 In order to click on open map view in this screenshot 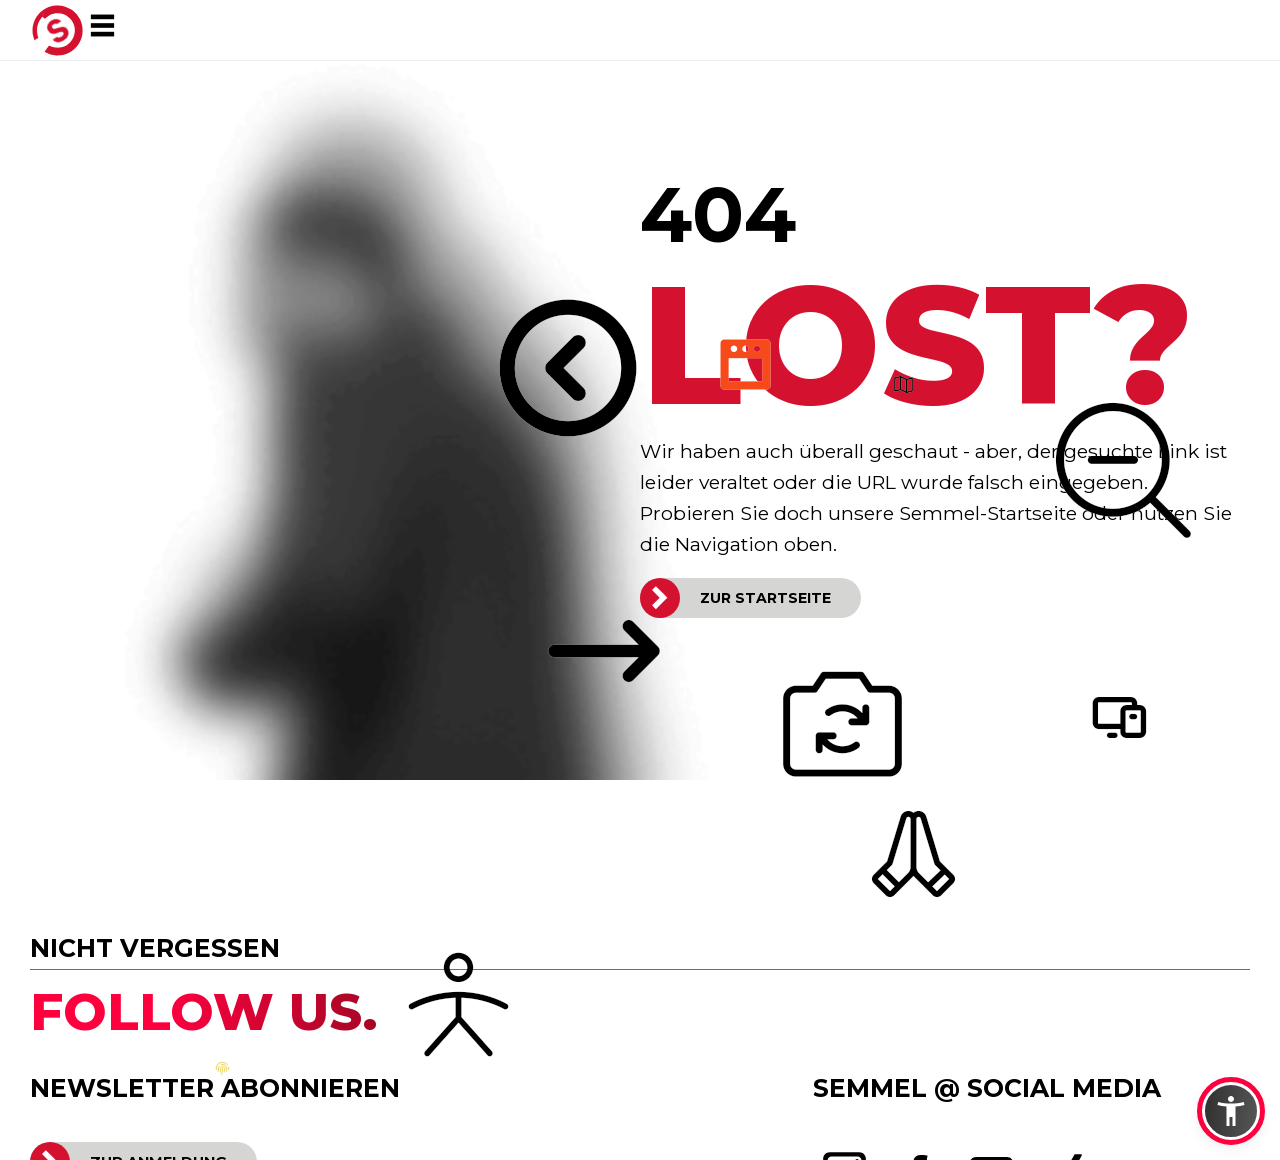, I will do `click(903, 384)`.